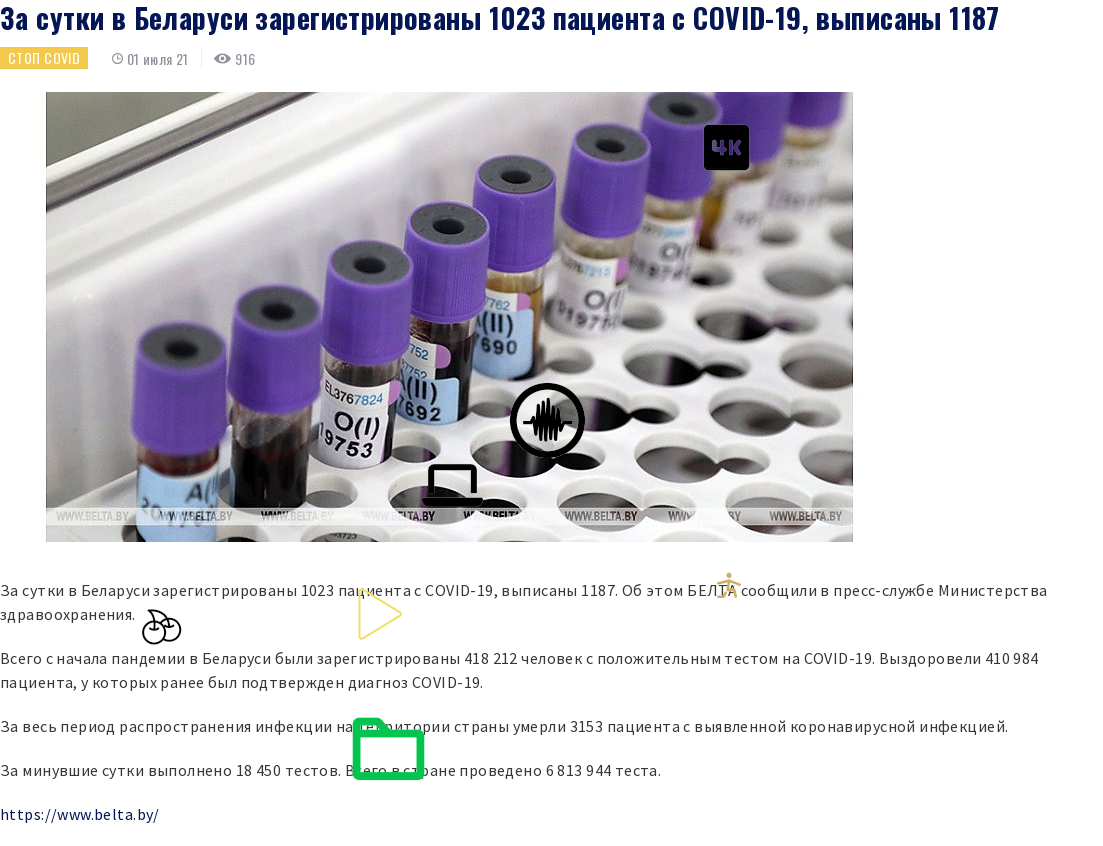 The height and width of the screenshot is (846, 1103). Describe the element at coordinates (374, 614) in the screenshot. I see `play media or start playback` at that location.